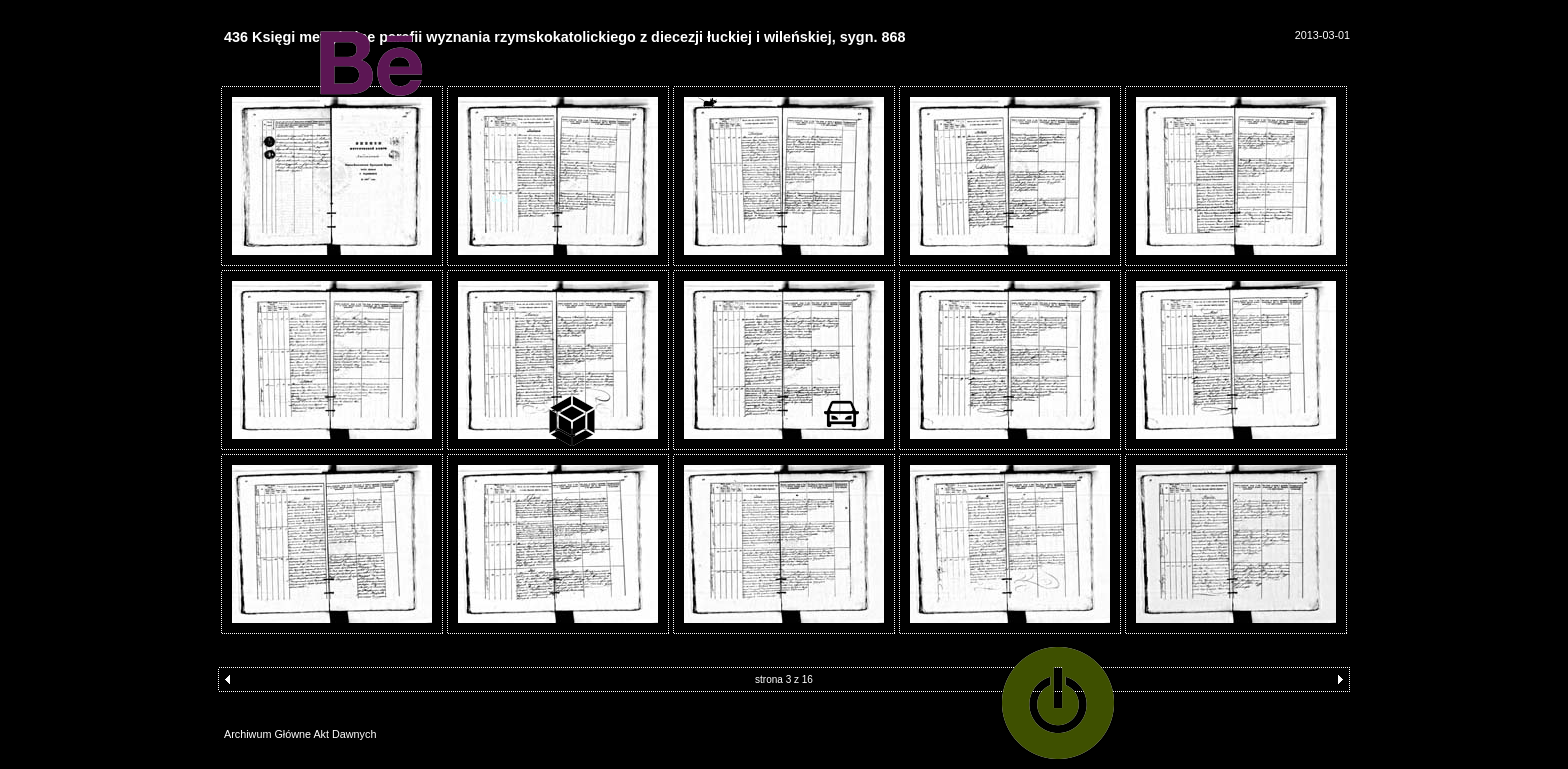  Describe the element at coordinates (707, 102) in the screenshot. I see `xfce desktop environment logo` at that location.